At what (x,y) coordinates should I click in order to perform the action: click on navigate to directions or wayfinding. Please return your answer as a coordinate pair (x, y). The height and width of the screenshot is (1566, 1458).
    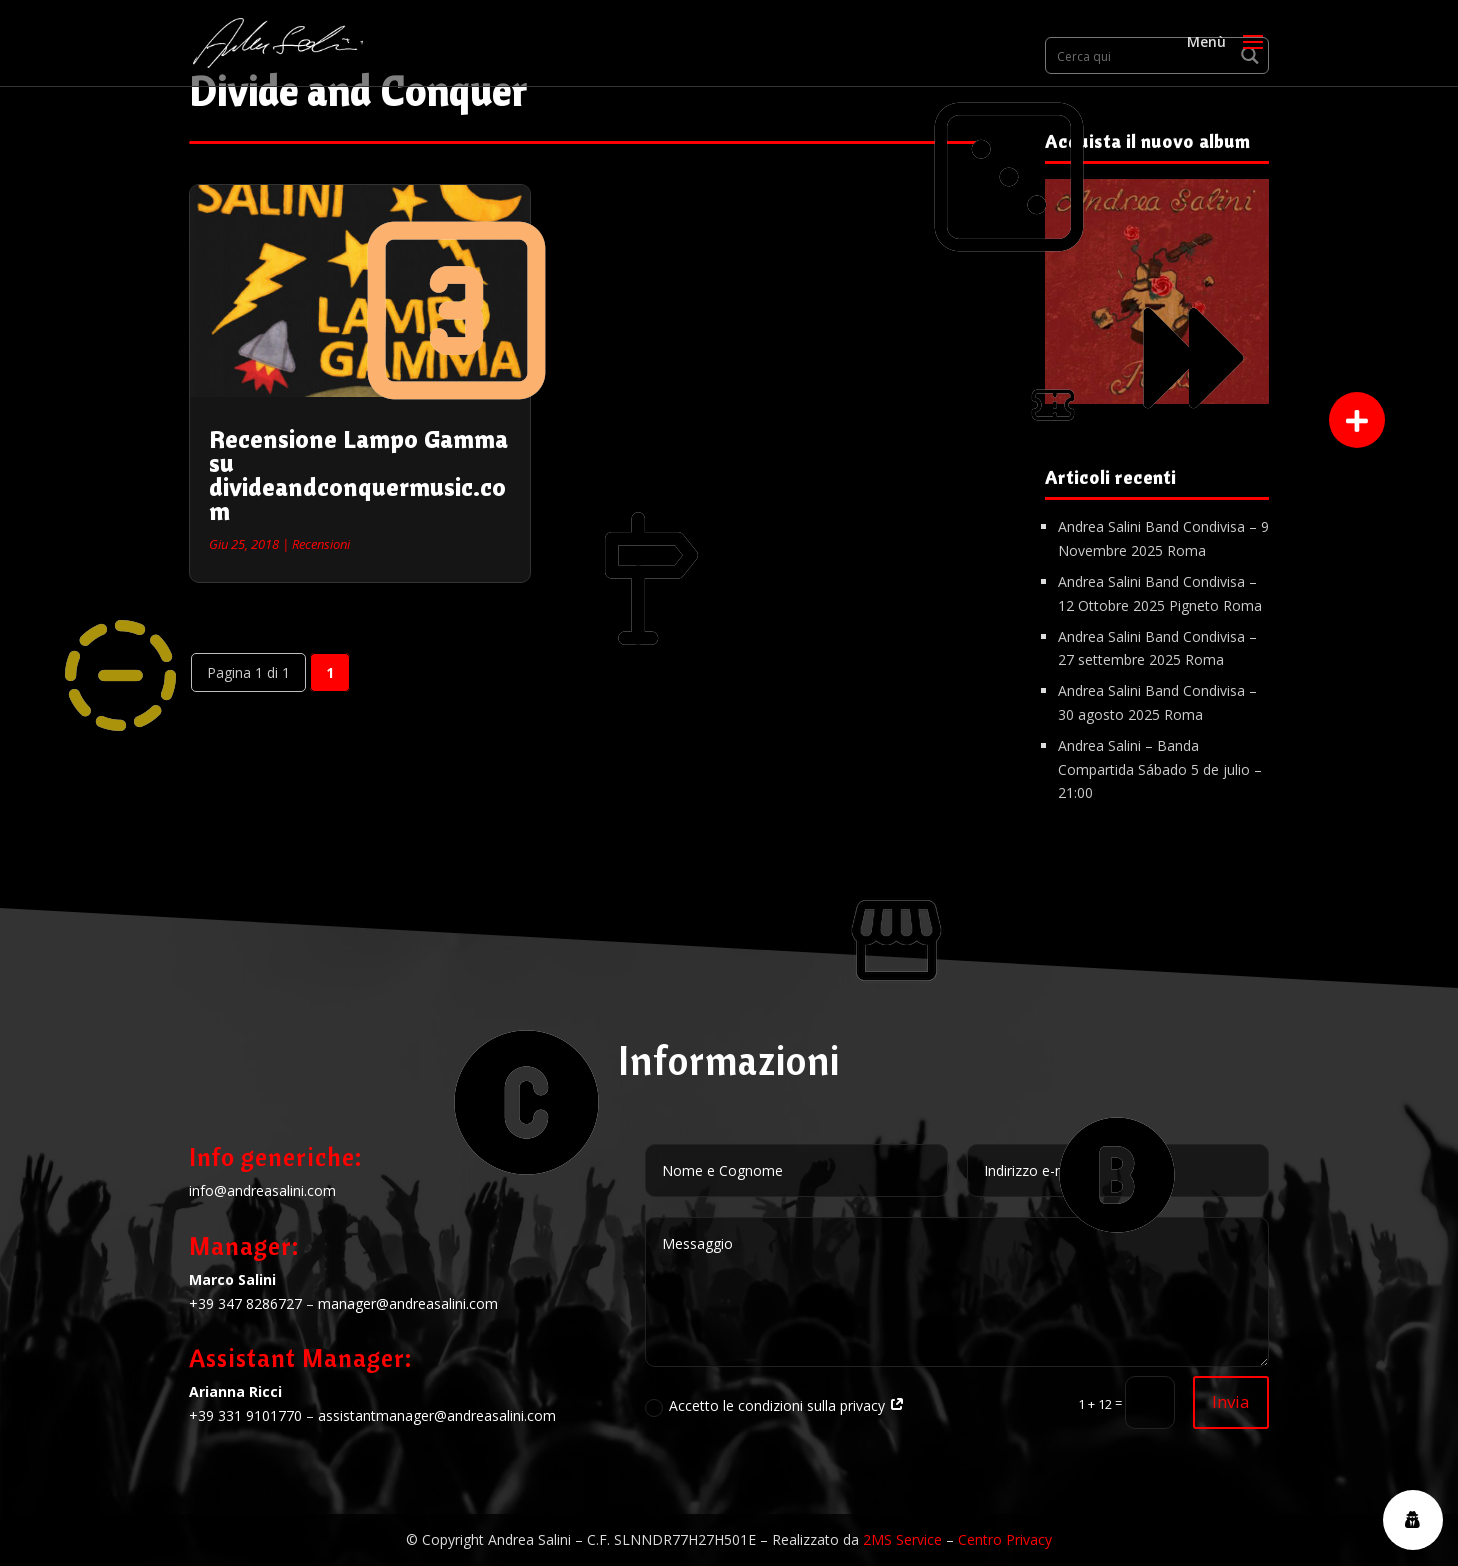
    Looking at the image, I should click on (651, 578).